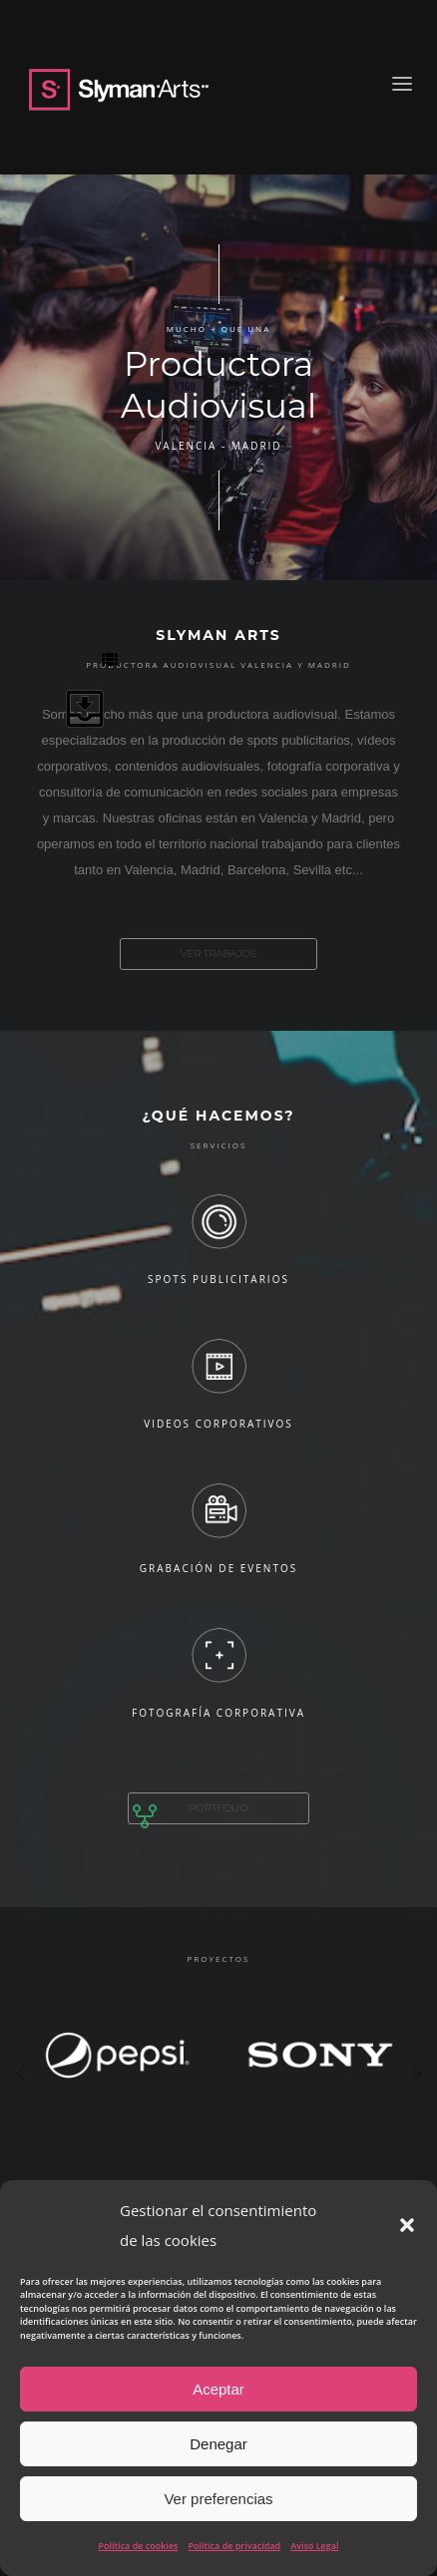 Image resolution: width=437 pixels, height=2576 pixels. What do you see at coordinates (145, 1816) in the screenshot?
I see `fork a repository or branch` at bounding box center [145, 1816].